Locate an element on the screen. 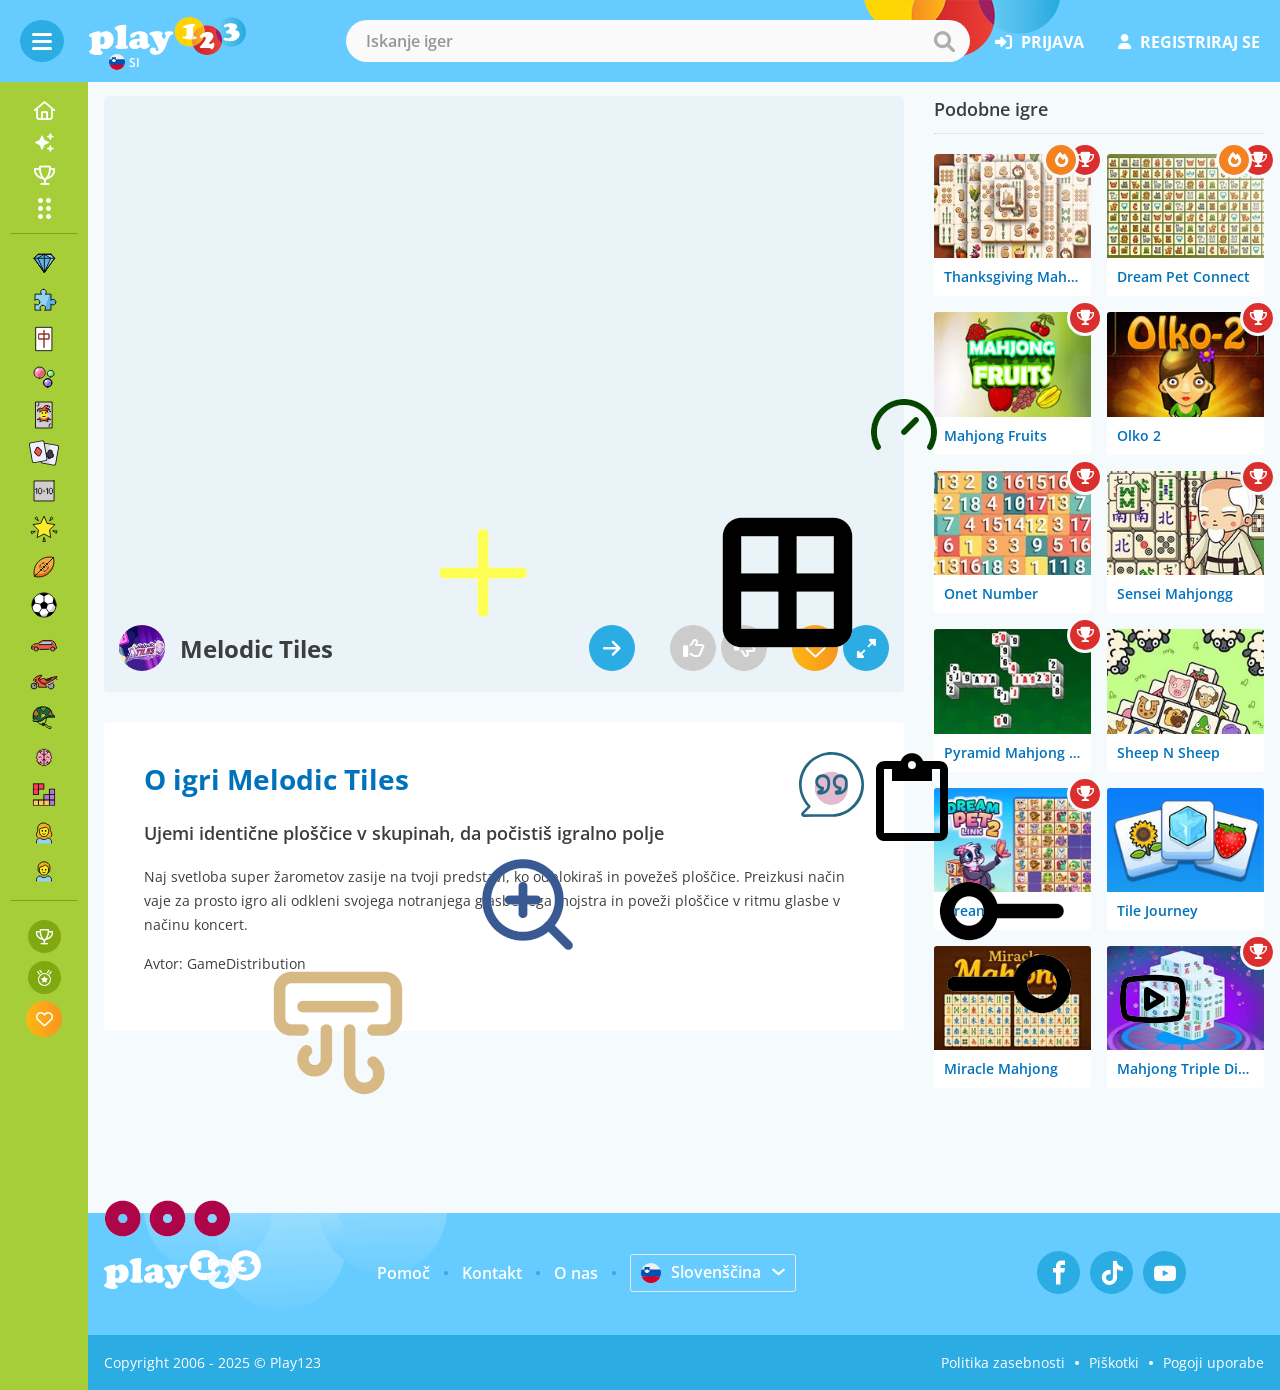 This screenshot has width=1280, height=1390. open more options menu is located at coordinates (167, 1218).